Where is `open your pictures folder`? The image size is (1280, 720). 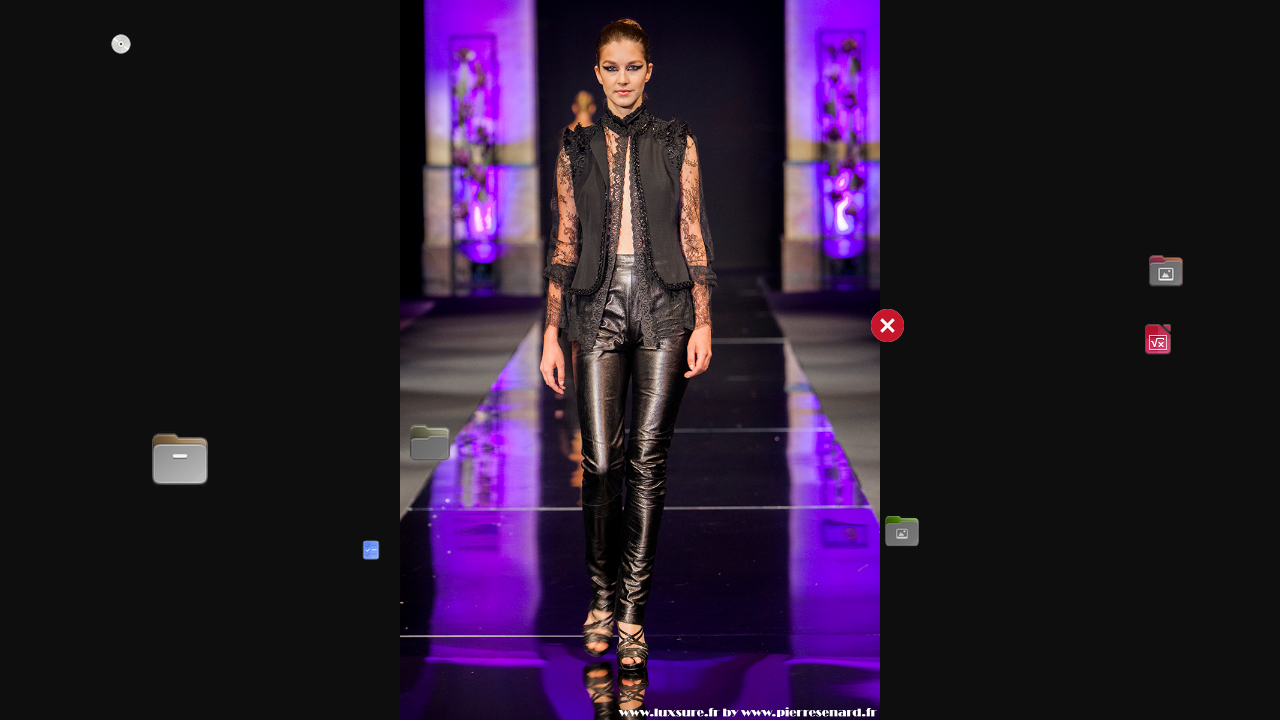
open your pictures folder is located at coordinates (902, 531).